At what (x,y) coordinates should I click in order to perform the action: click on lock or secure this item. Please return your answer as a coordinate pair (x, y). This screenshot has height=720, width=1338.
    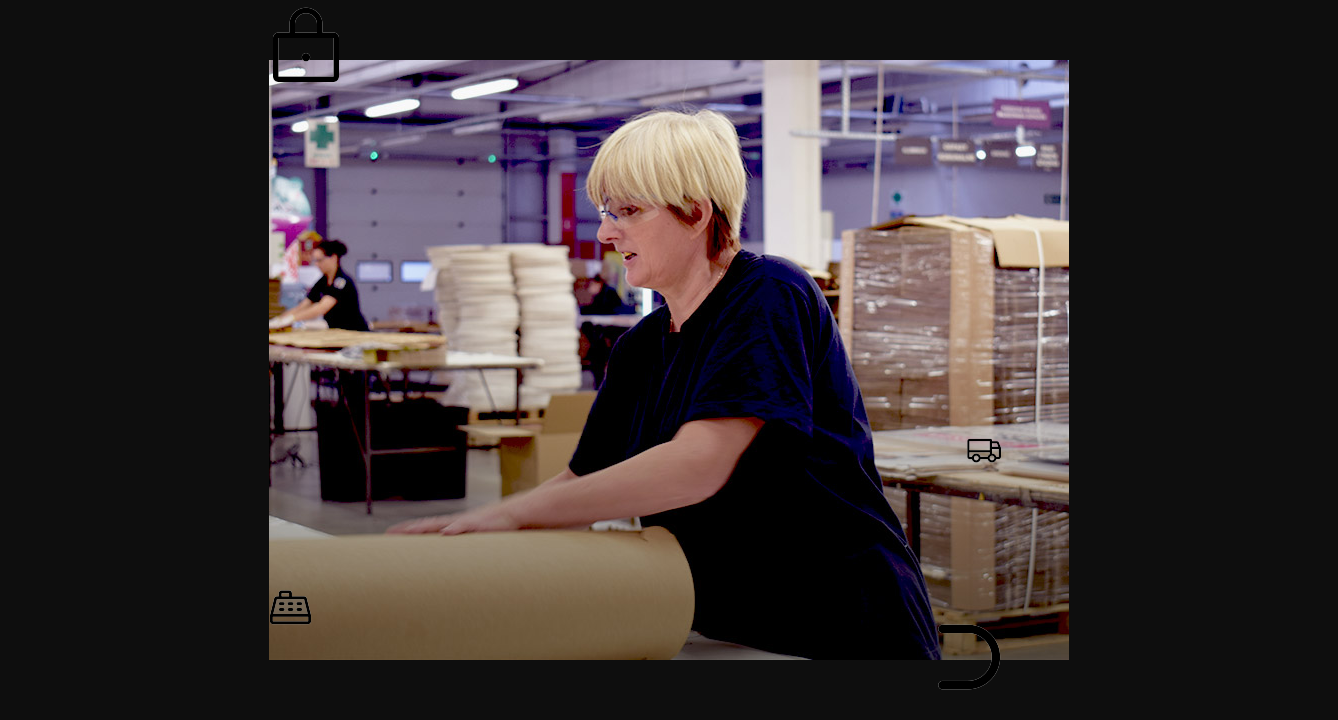
    Looking at the image, I should click on (306, 49).